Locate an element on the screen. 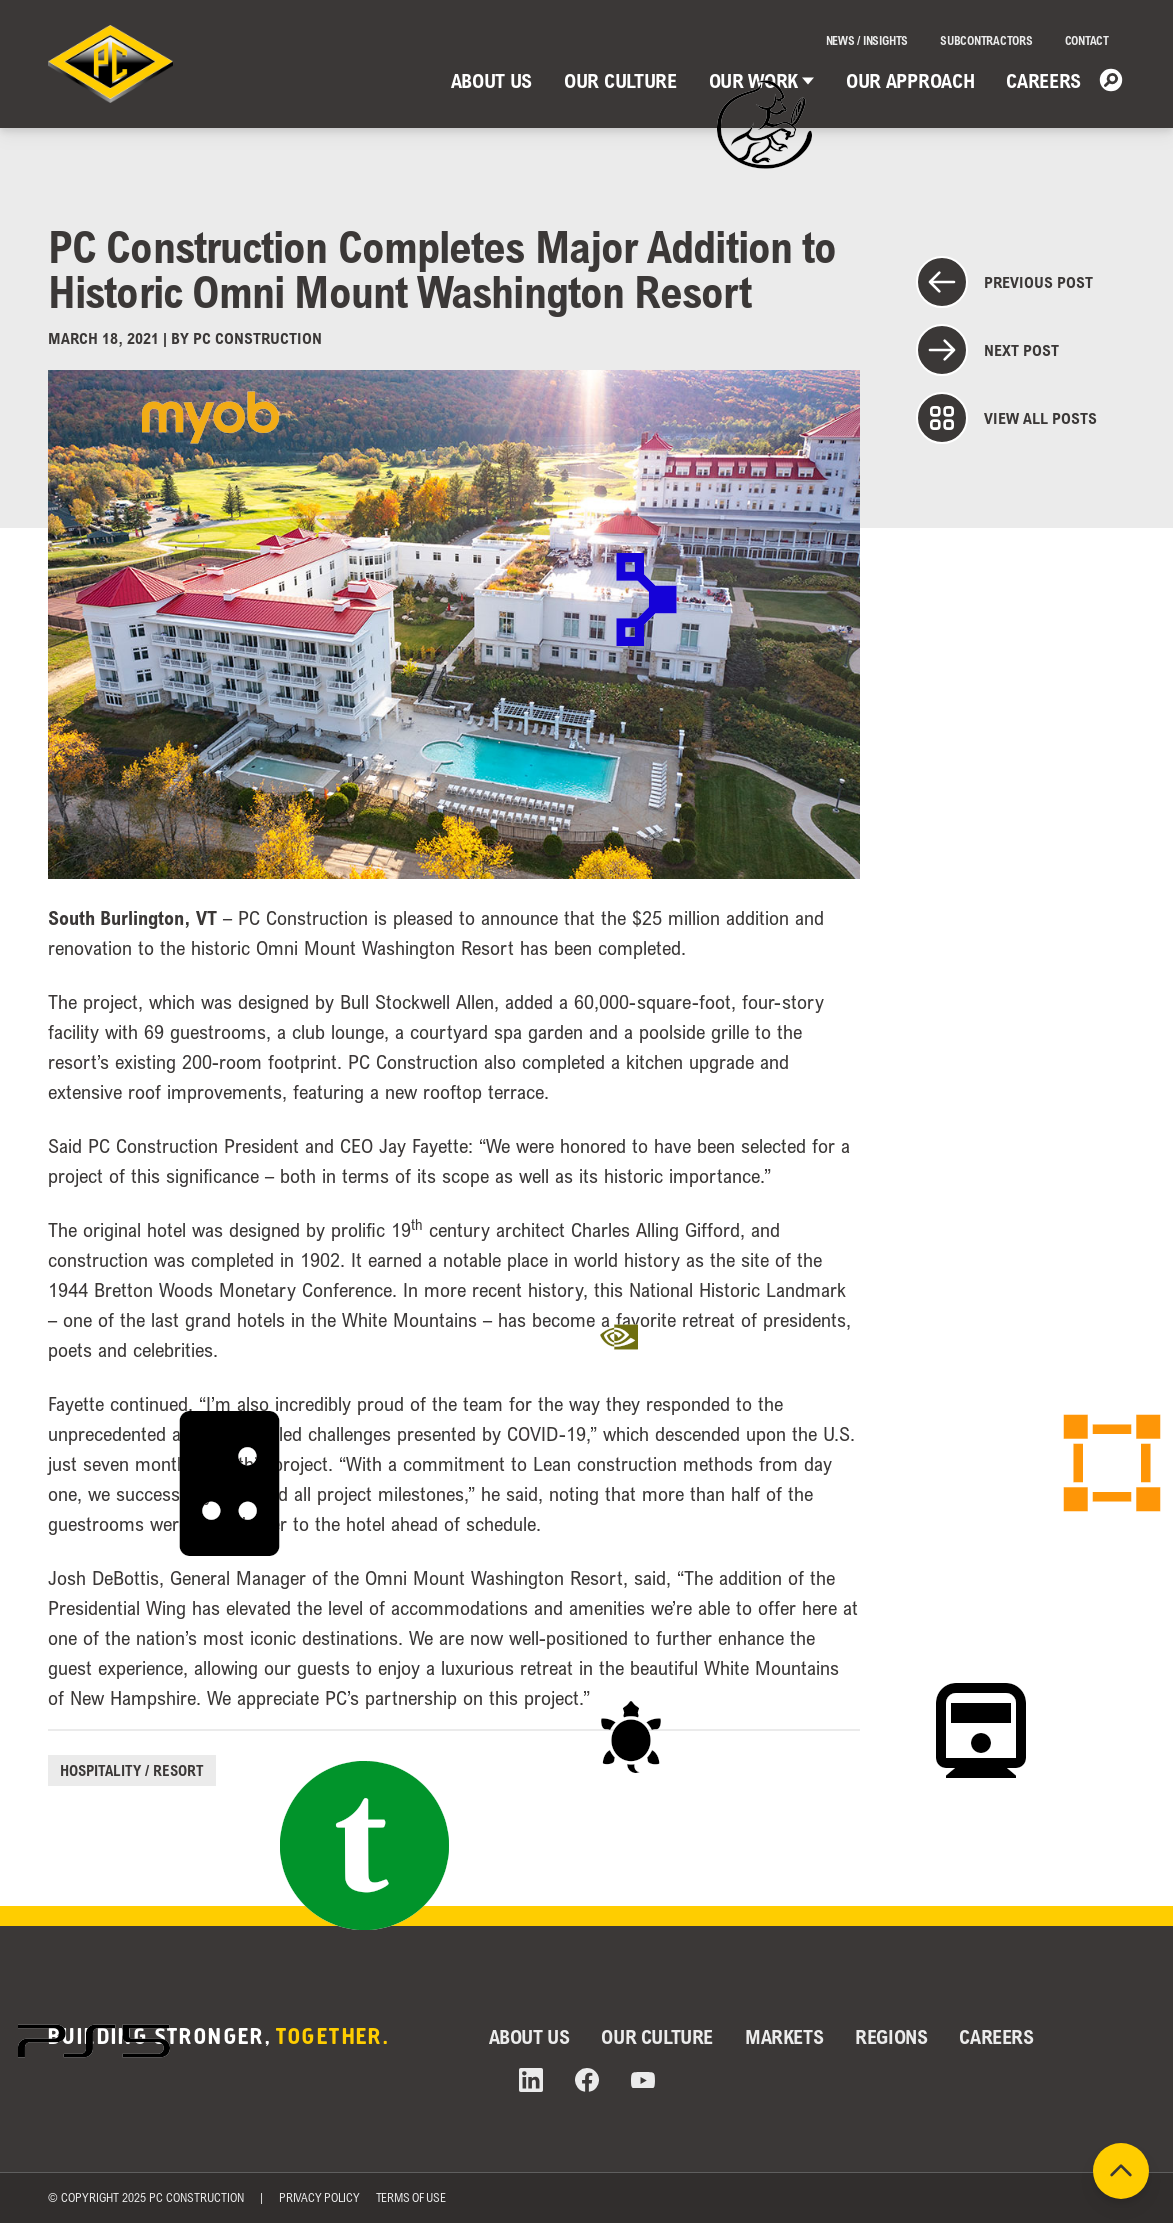  visit the CodeMirror website or documentation is located at coordinates (764, 124).